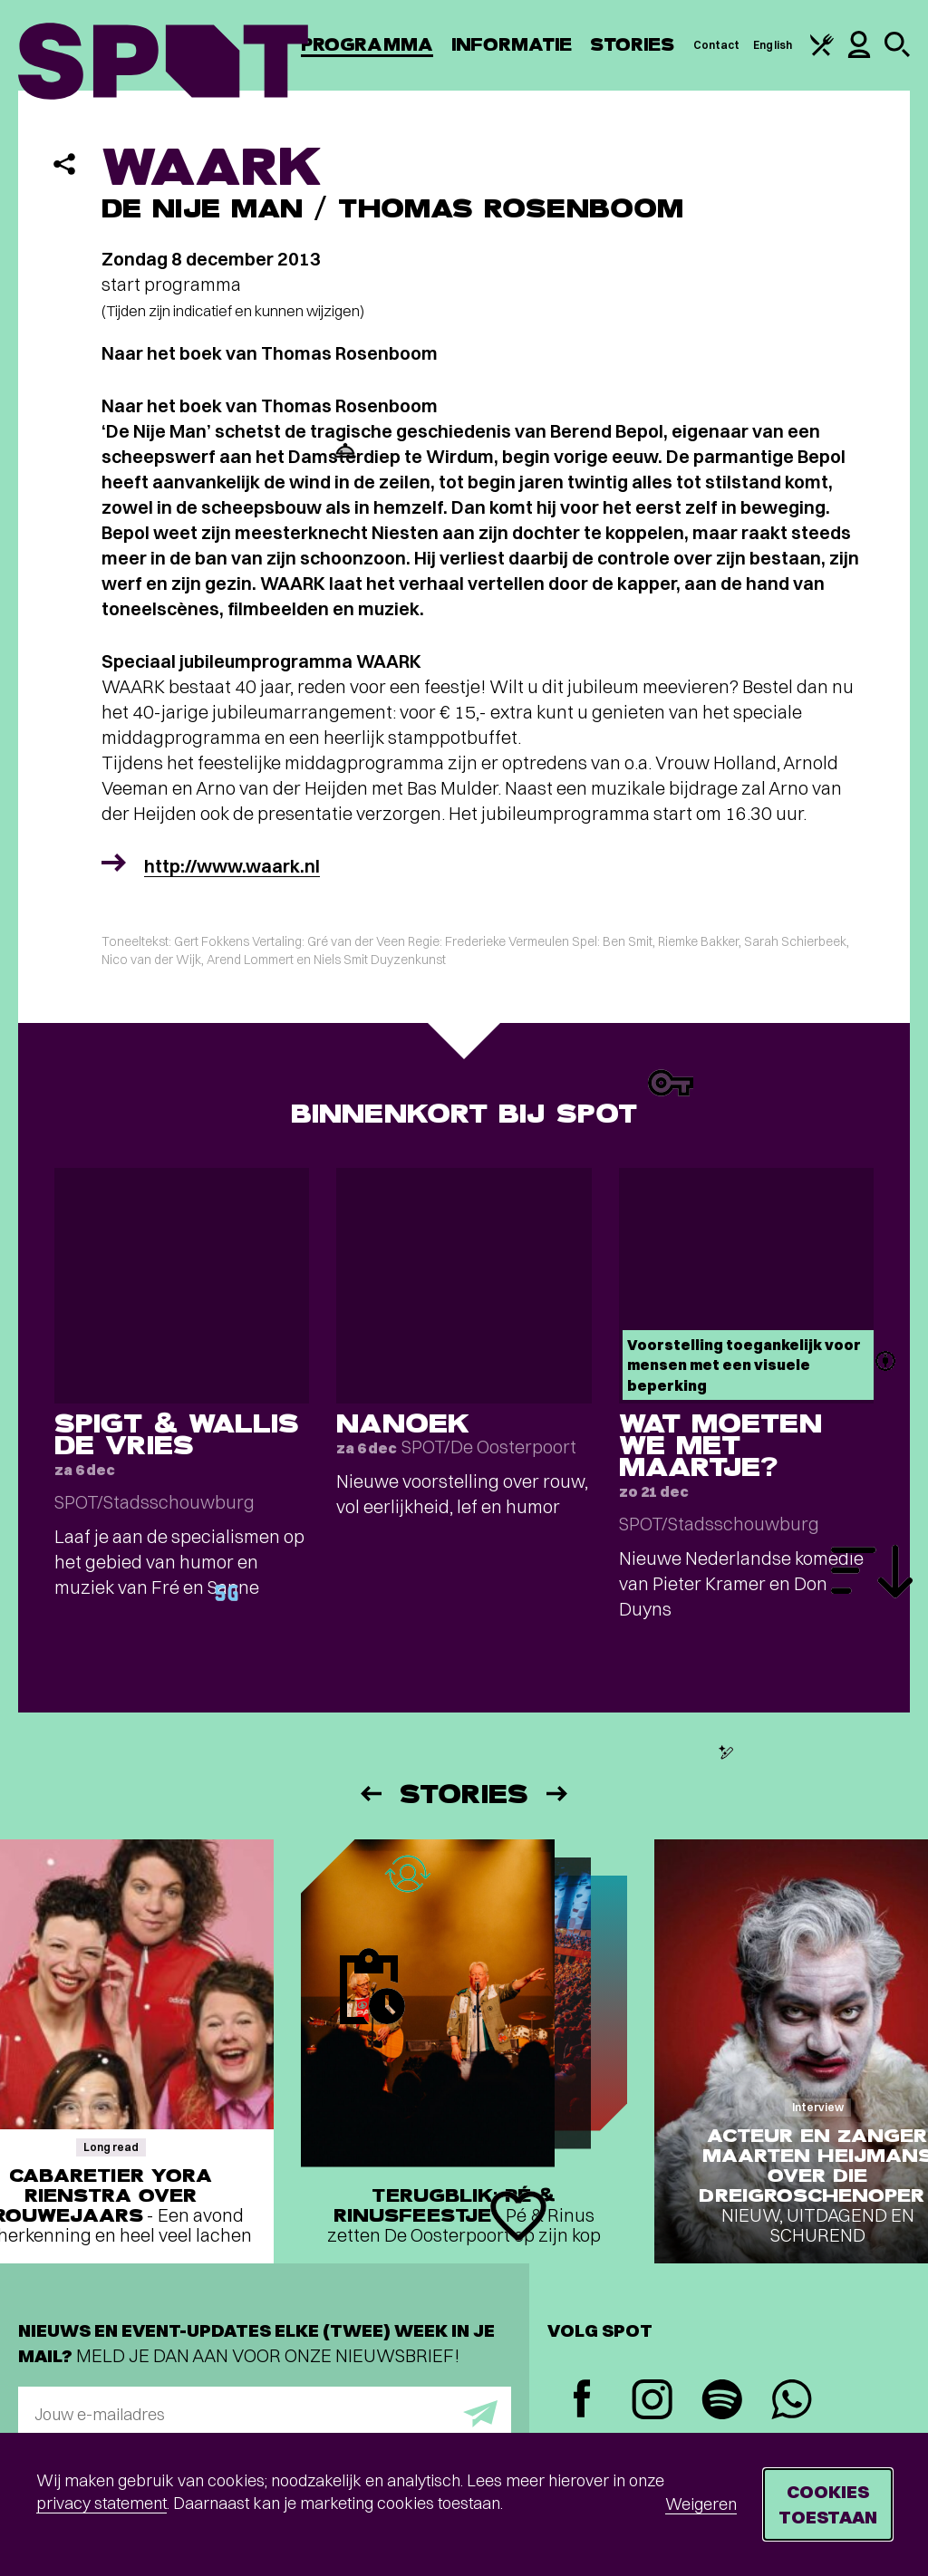 Image resolution: width=928 pixels, height=2576 pixels. Describe the element at coordinates (369, 1988) in the screenshot. I see `view pending tasks or actions` at that location.